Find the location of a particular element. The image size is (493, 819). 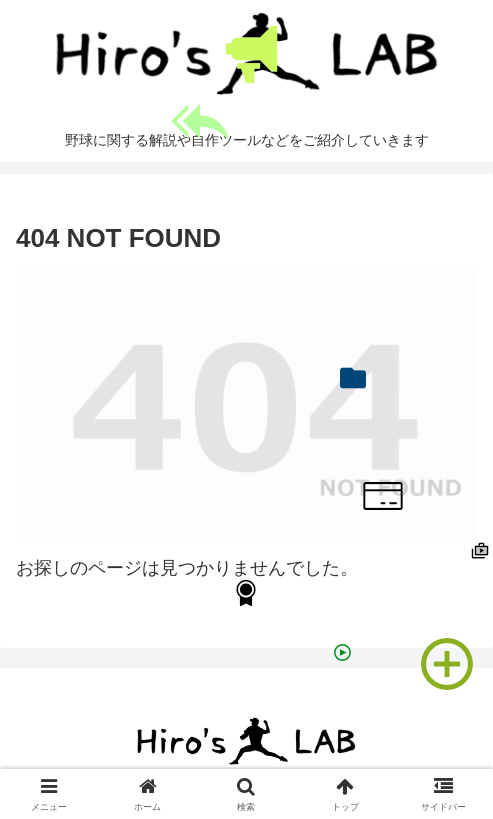

manage payment methods is located at coordinates (383, 496).